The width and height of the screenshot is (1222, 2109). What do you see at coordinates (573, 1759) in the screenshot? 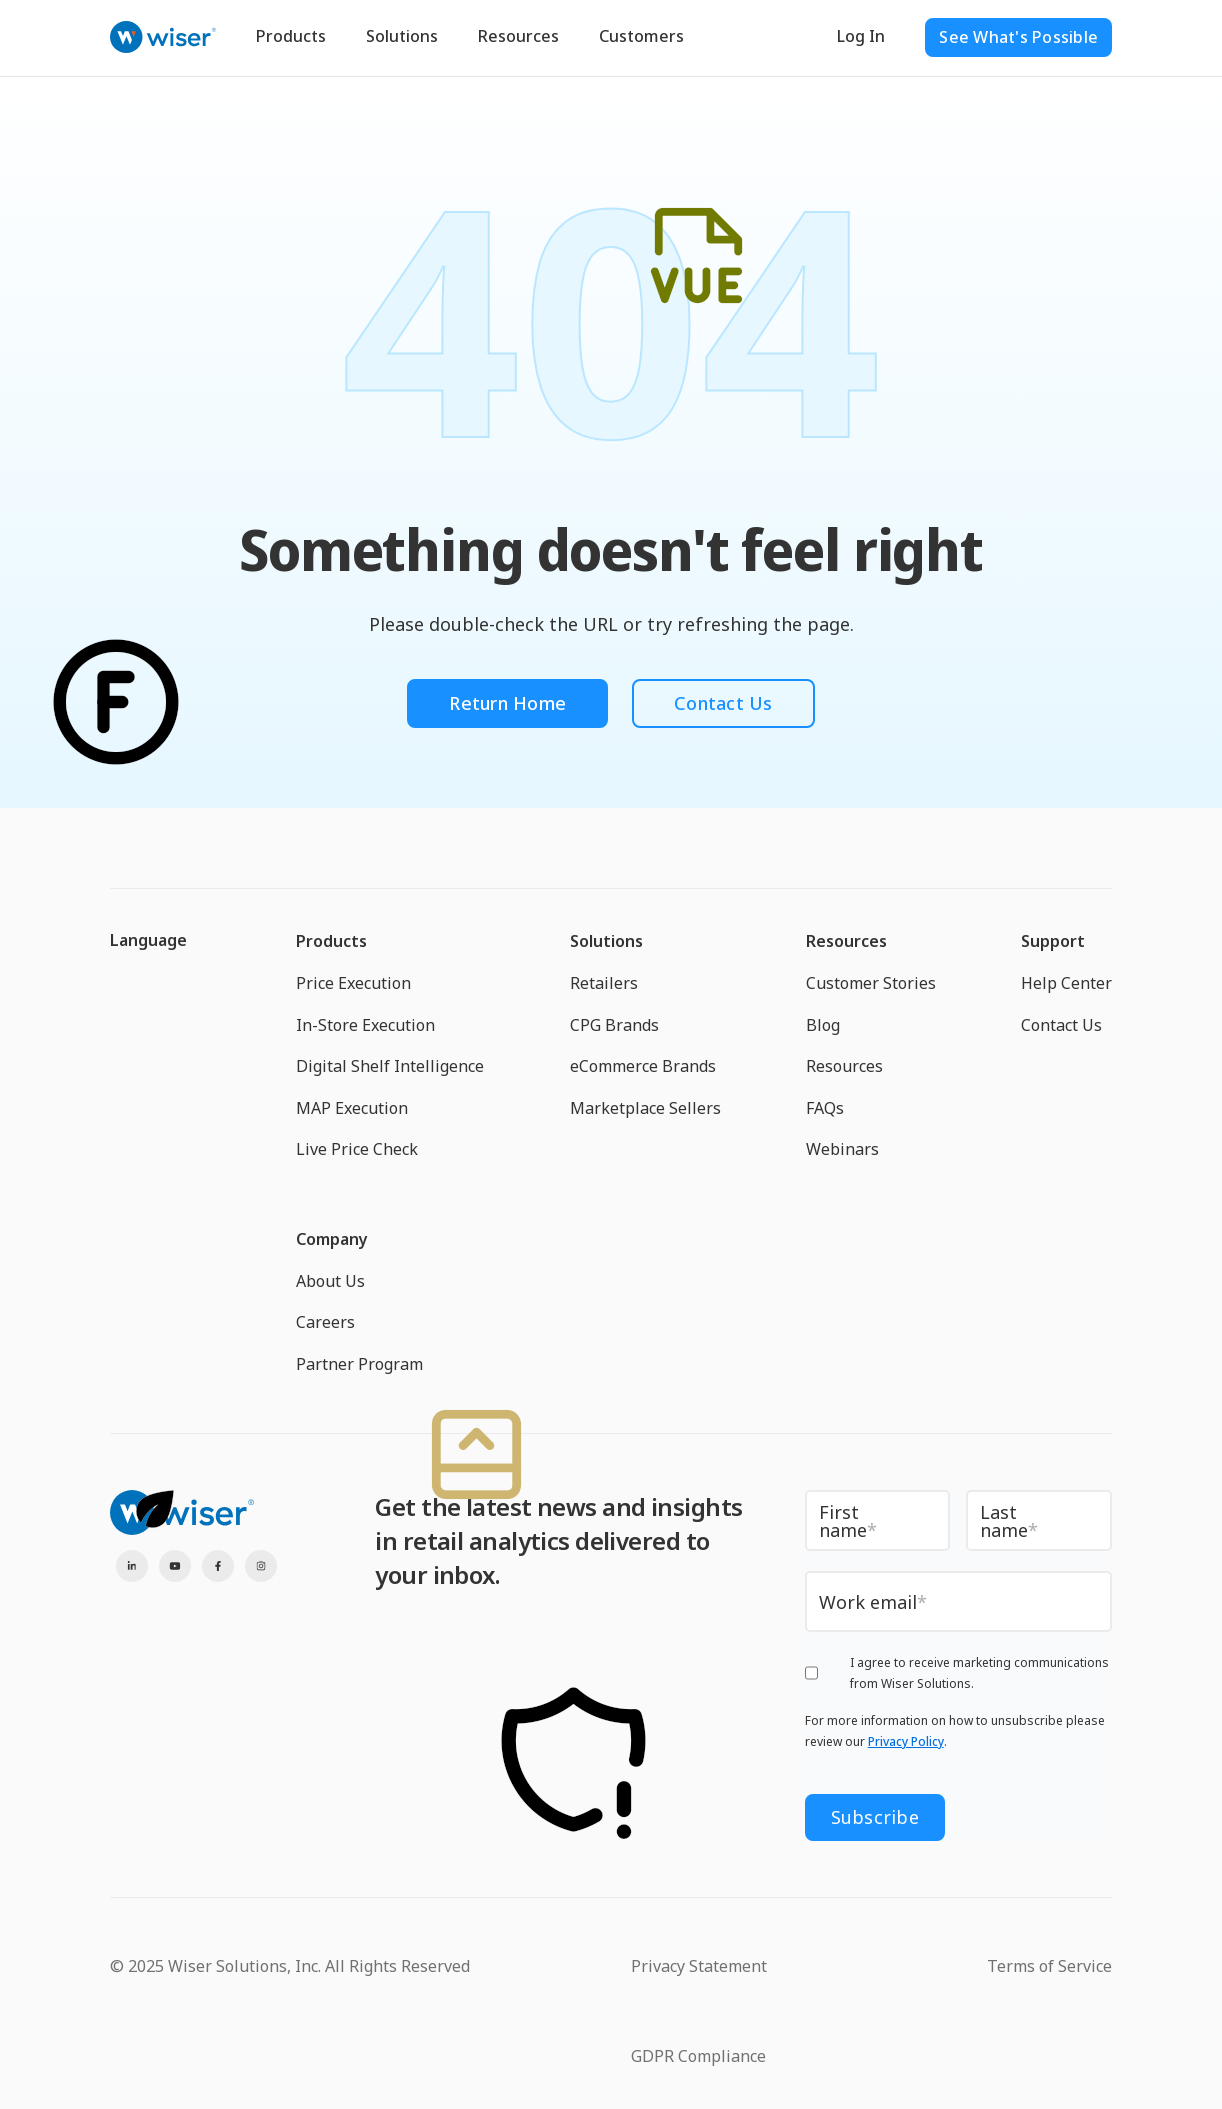
I see `security warning or alert detected` at bounding box center [573, 1759].